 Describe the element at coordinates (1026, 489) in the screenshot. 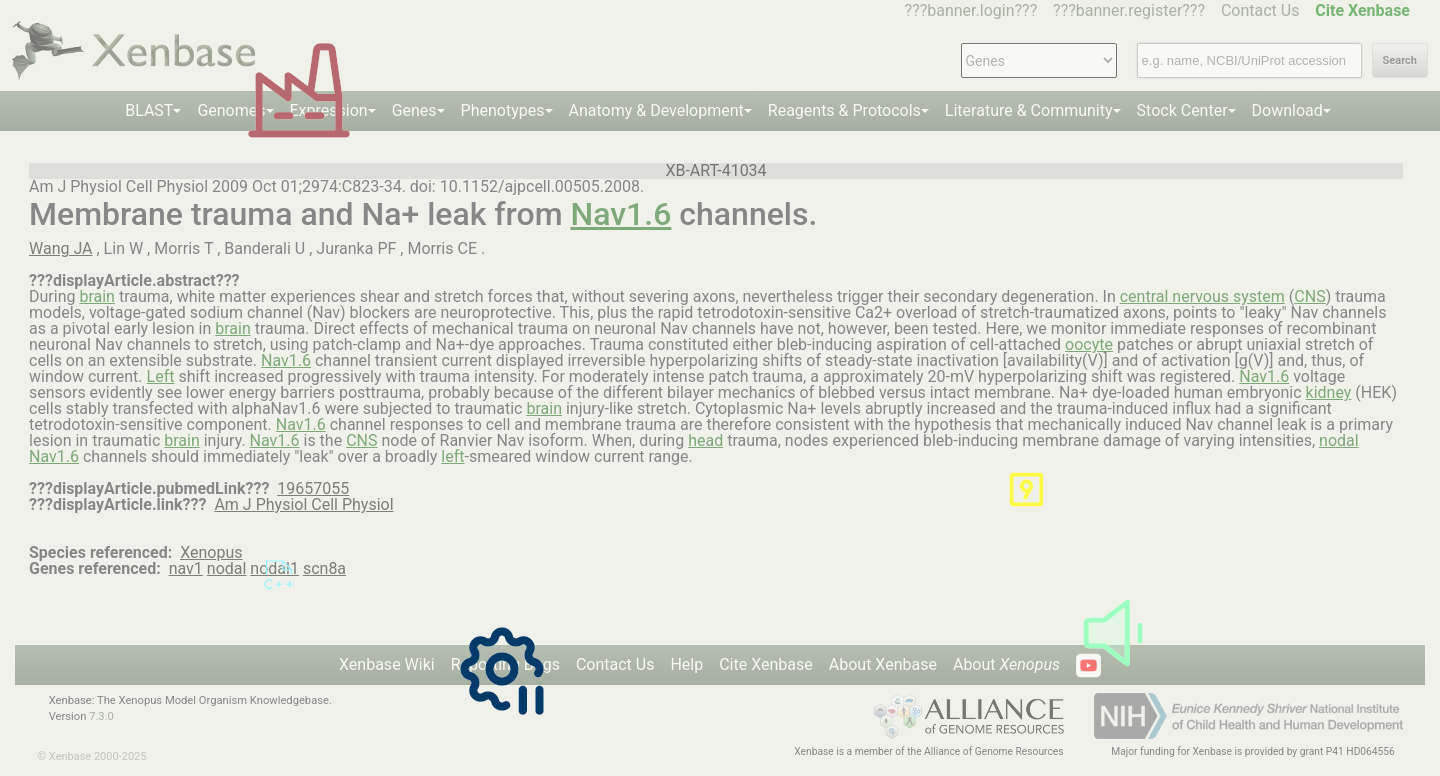

I see `select the number nine` at that location.